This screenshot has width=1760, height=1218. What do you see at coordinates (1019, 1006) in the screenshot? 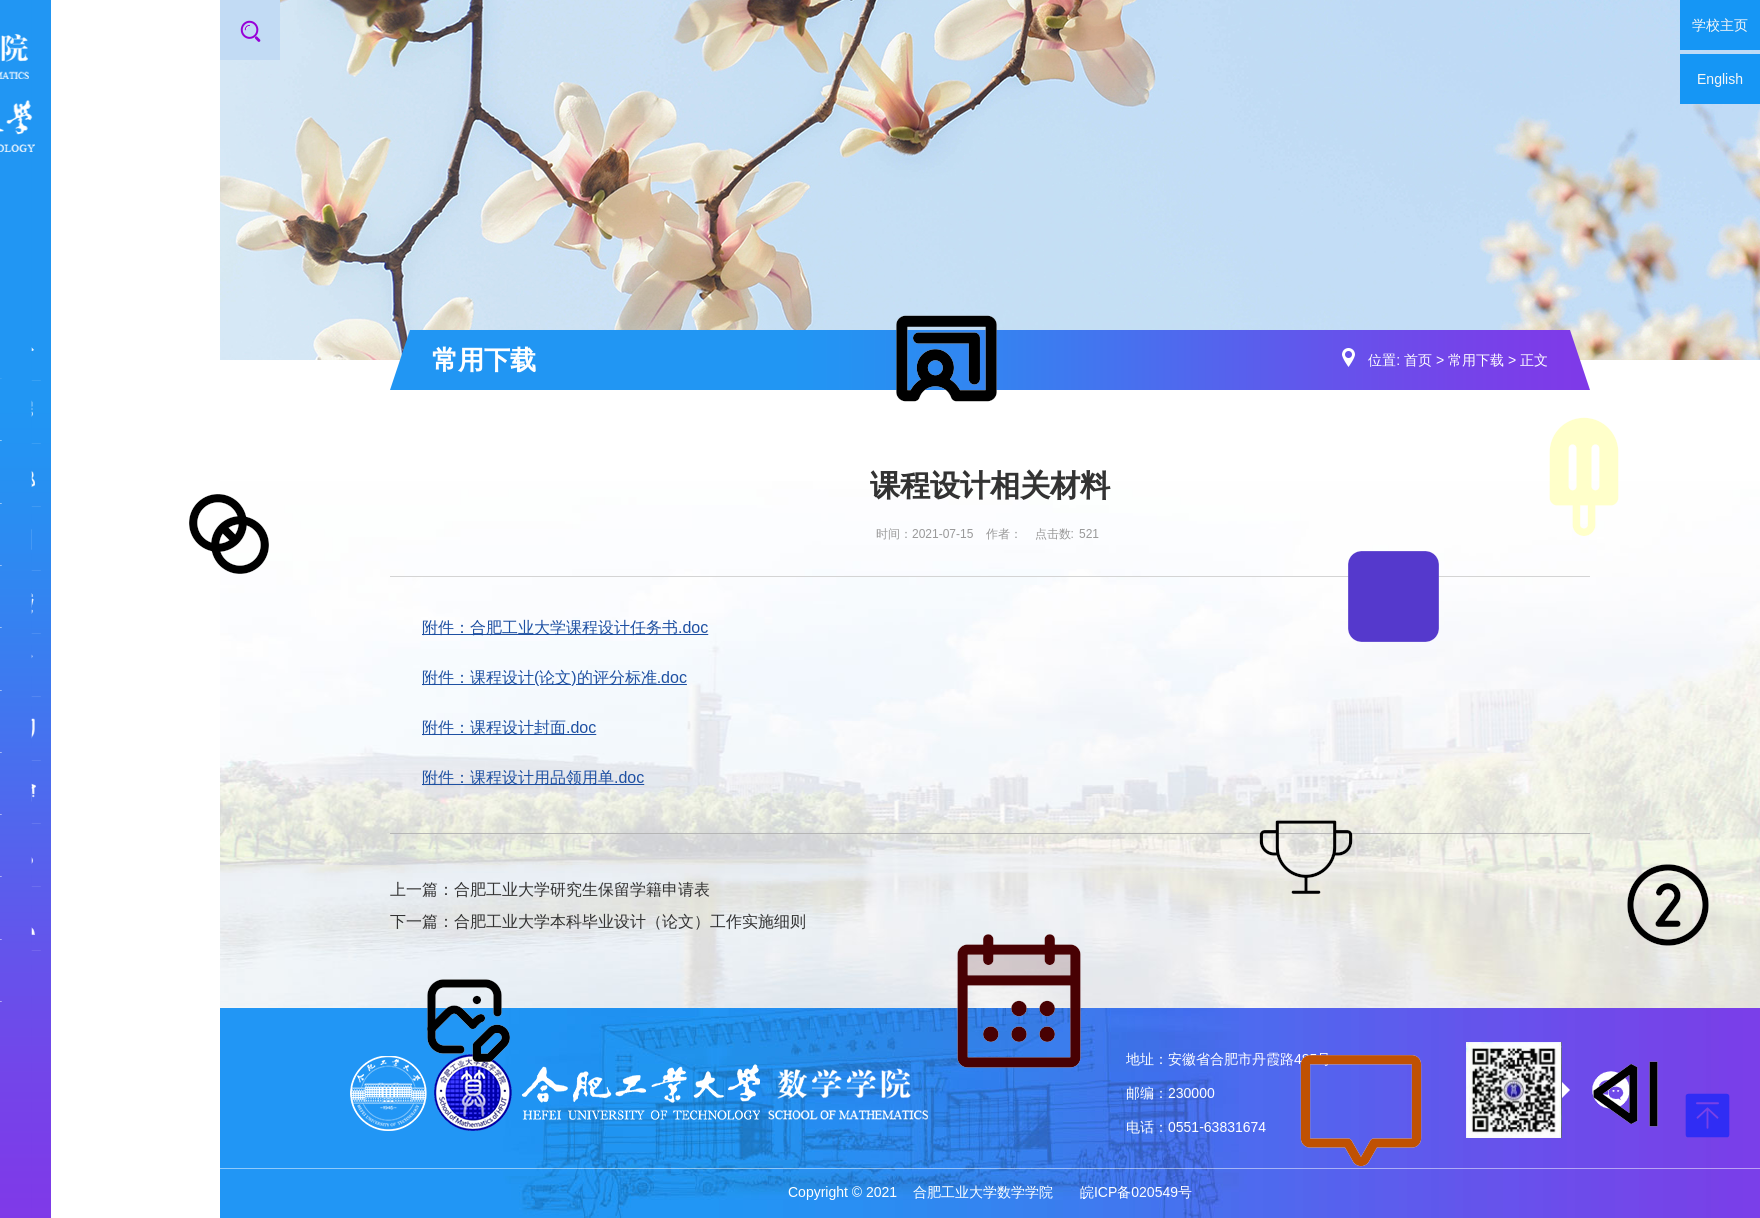
I see `view calendar or scheduled events` at bounding box center [1019, 1006].